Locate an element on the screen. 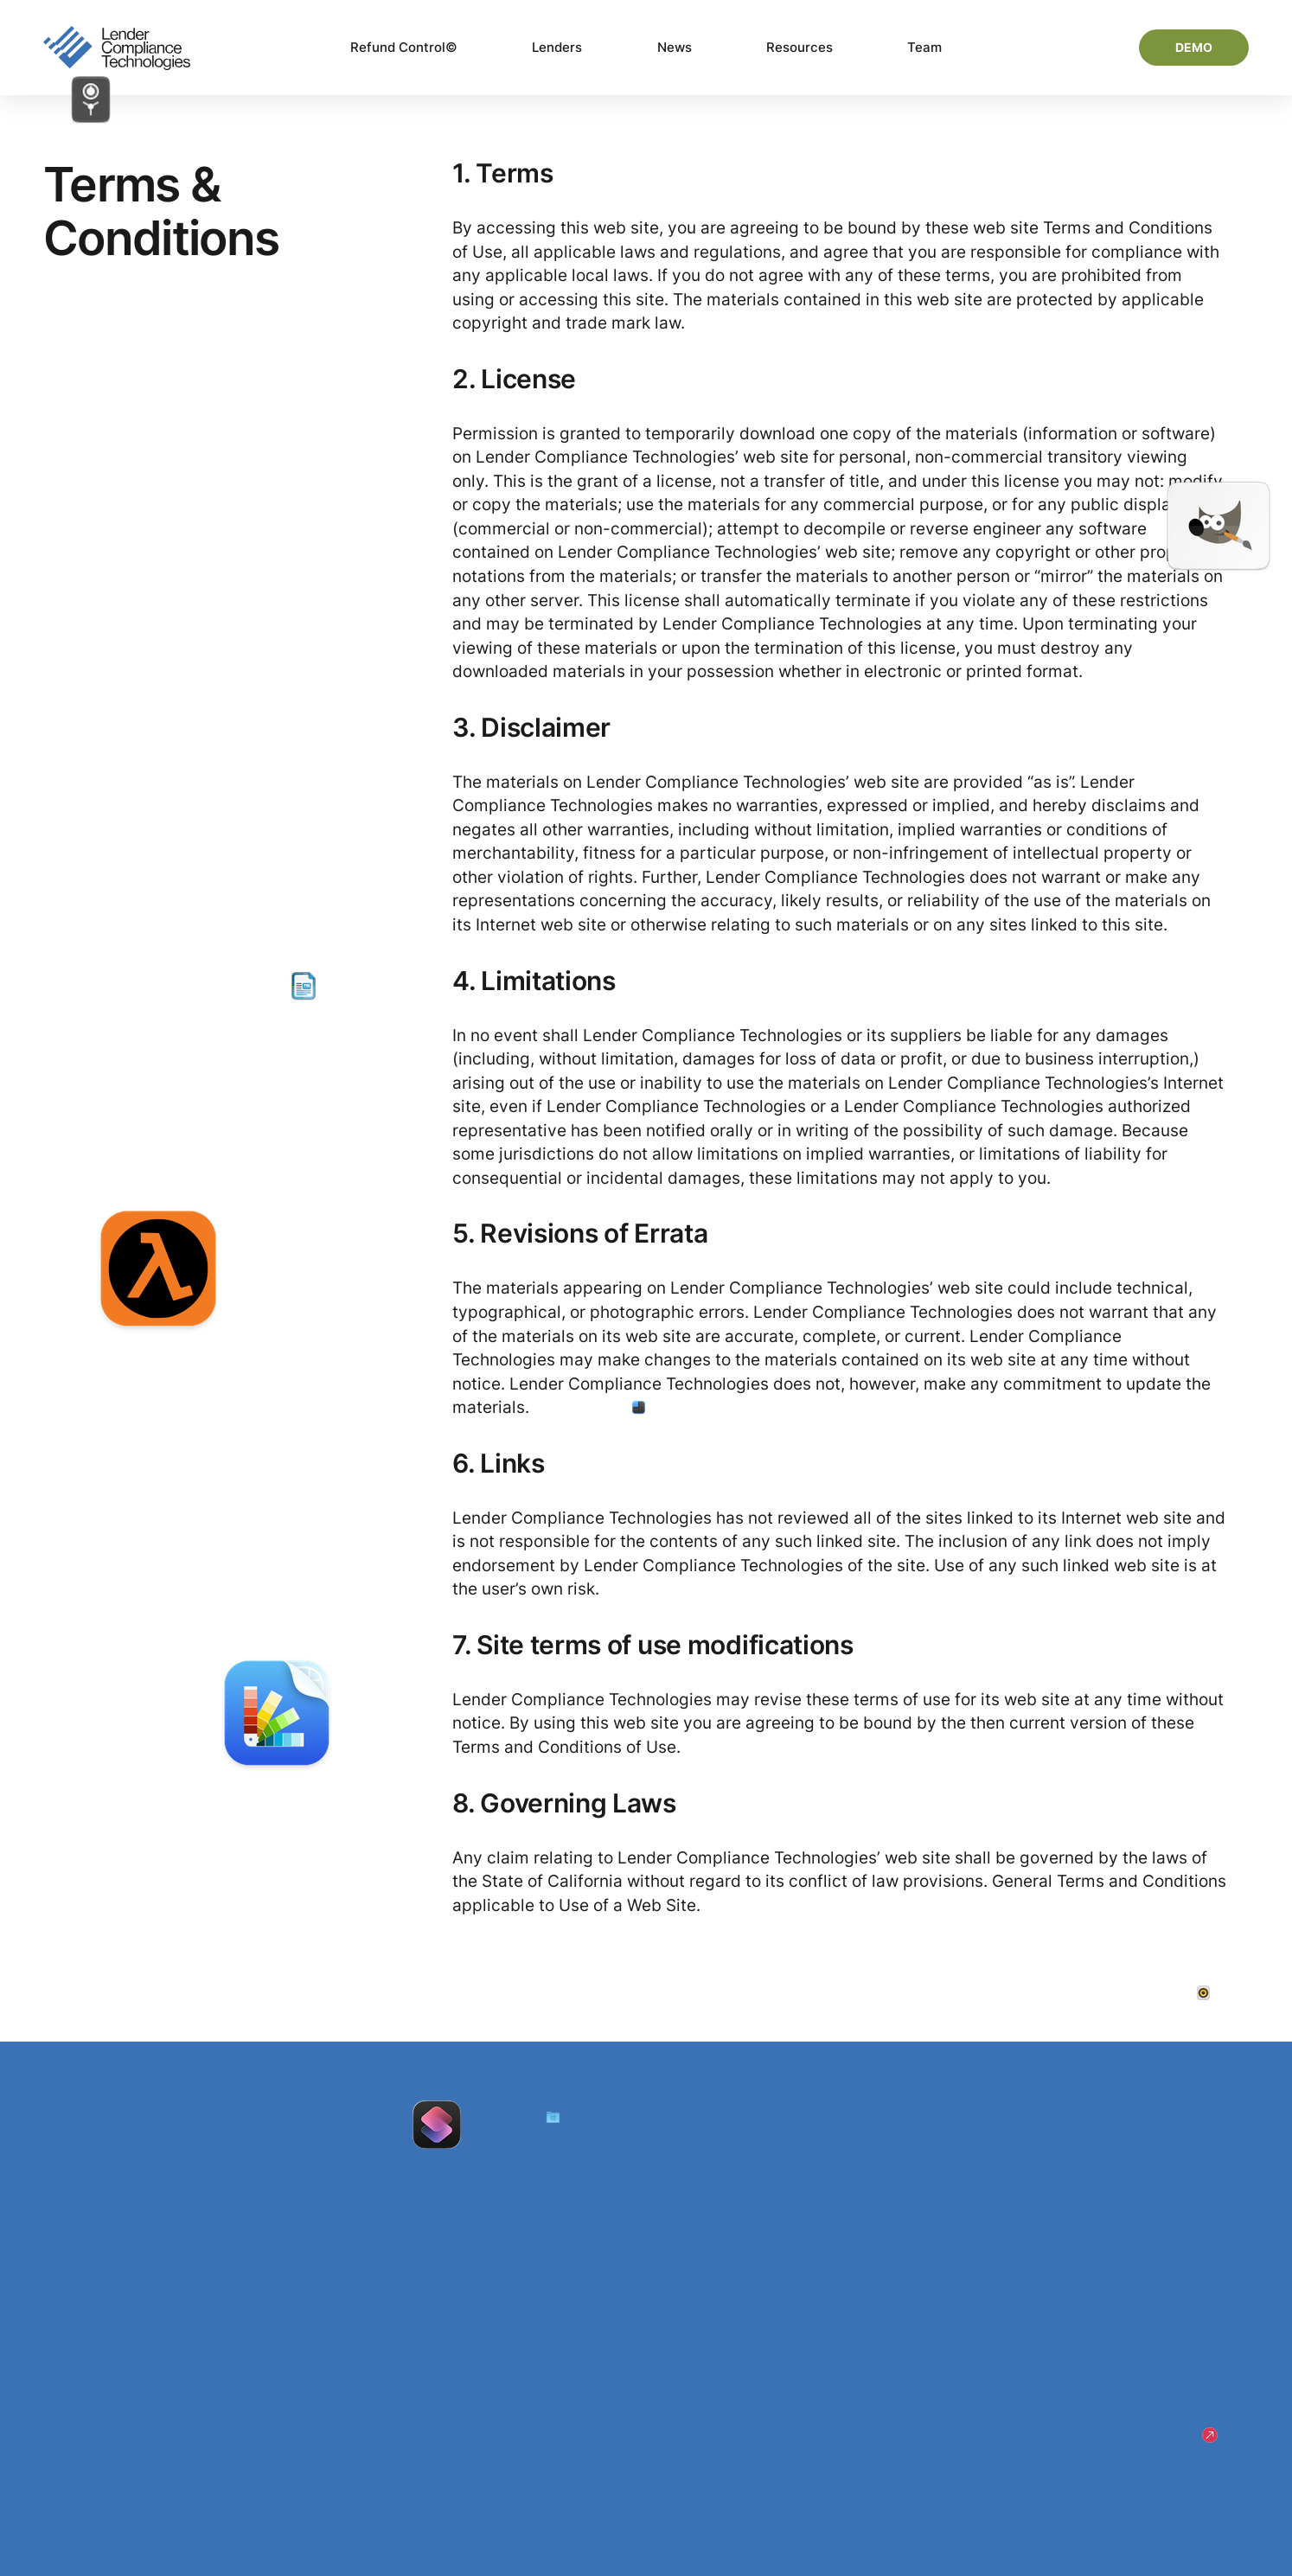 Image resolution: width=1292 pixels, height=2576 pixels. indicates a symbolic link or shortcut to another file is located at coordinates (1210, 2435).